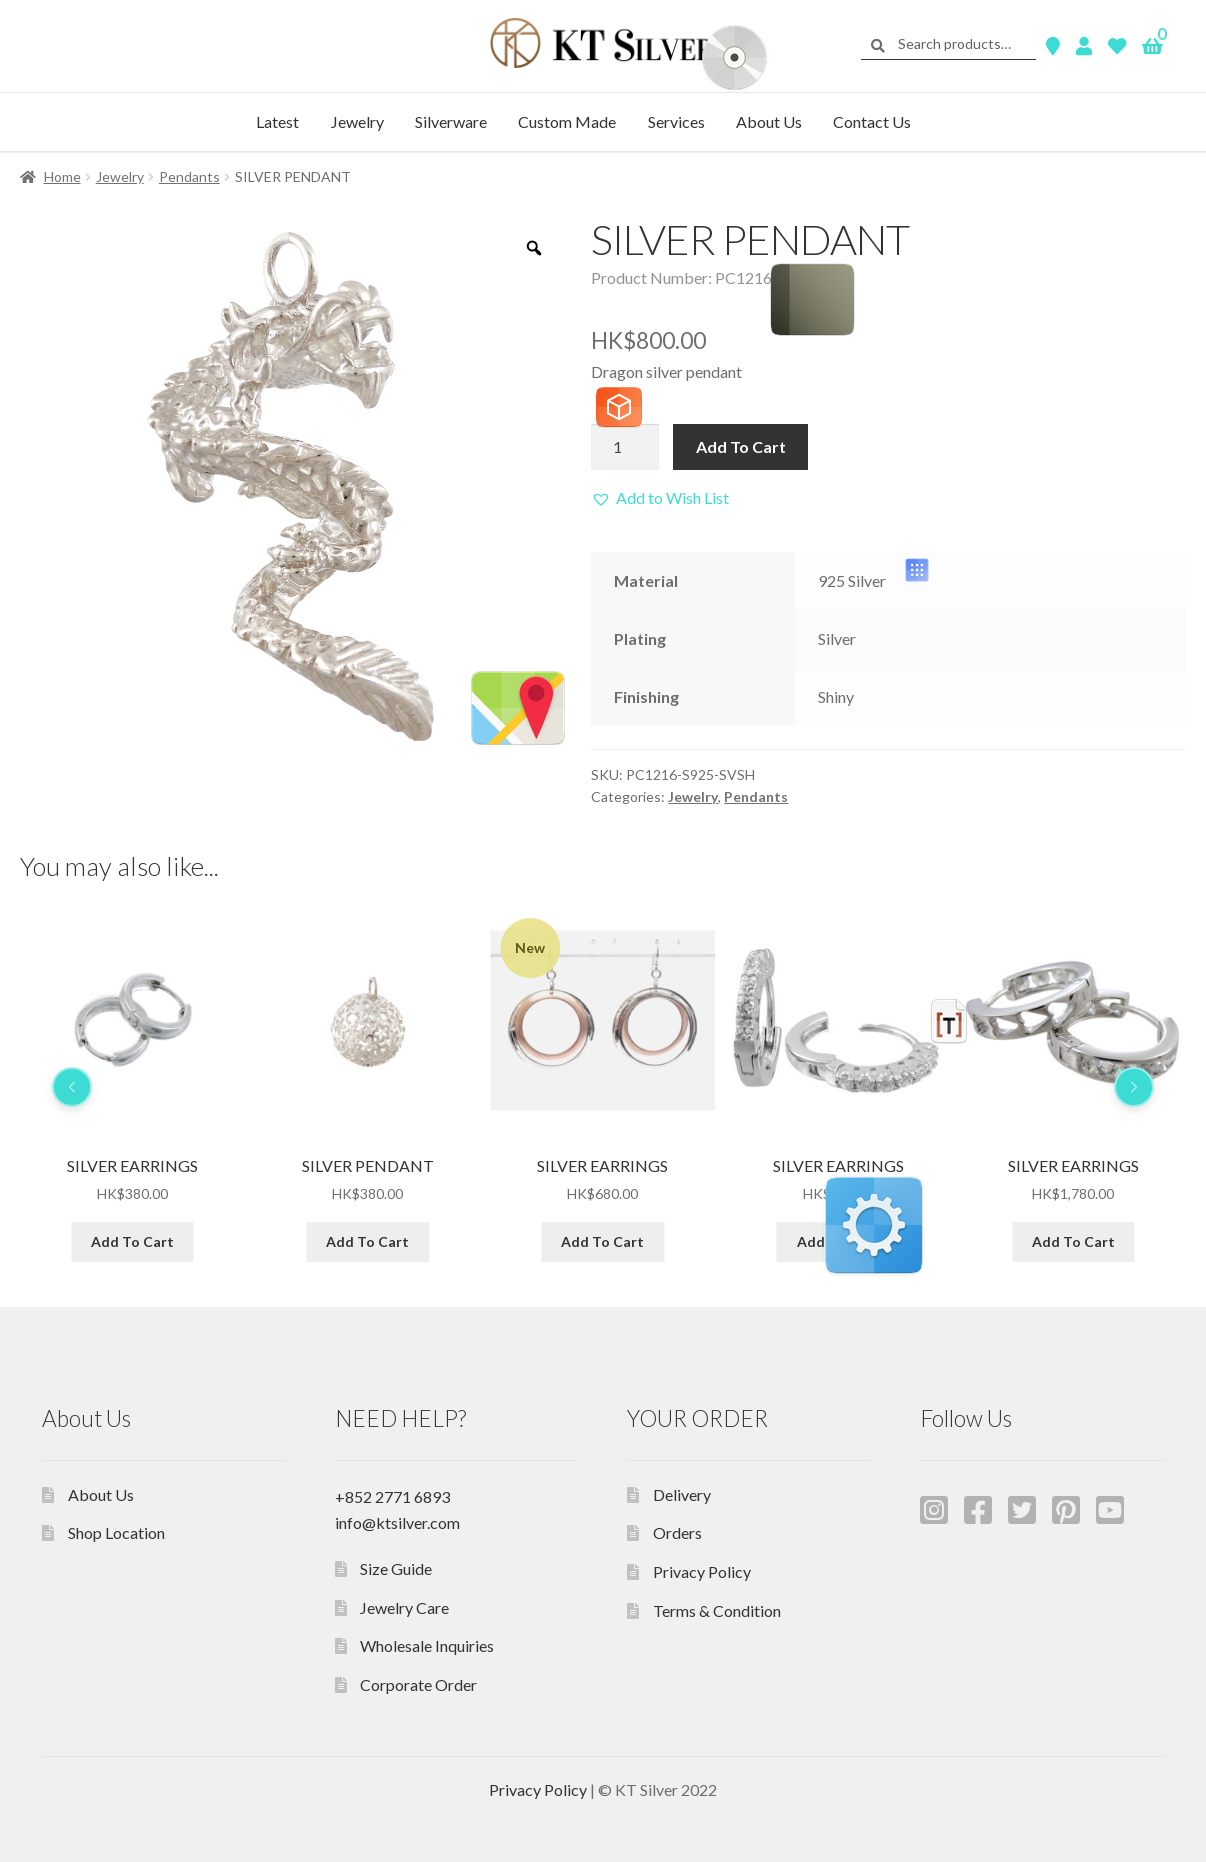 This screenshot has height=1862, width=1206. What do you see at coordinates (619, 406) in the screenshot?
I see `open a 3D model file in STL format` at bounding box center [619, 406].